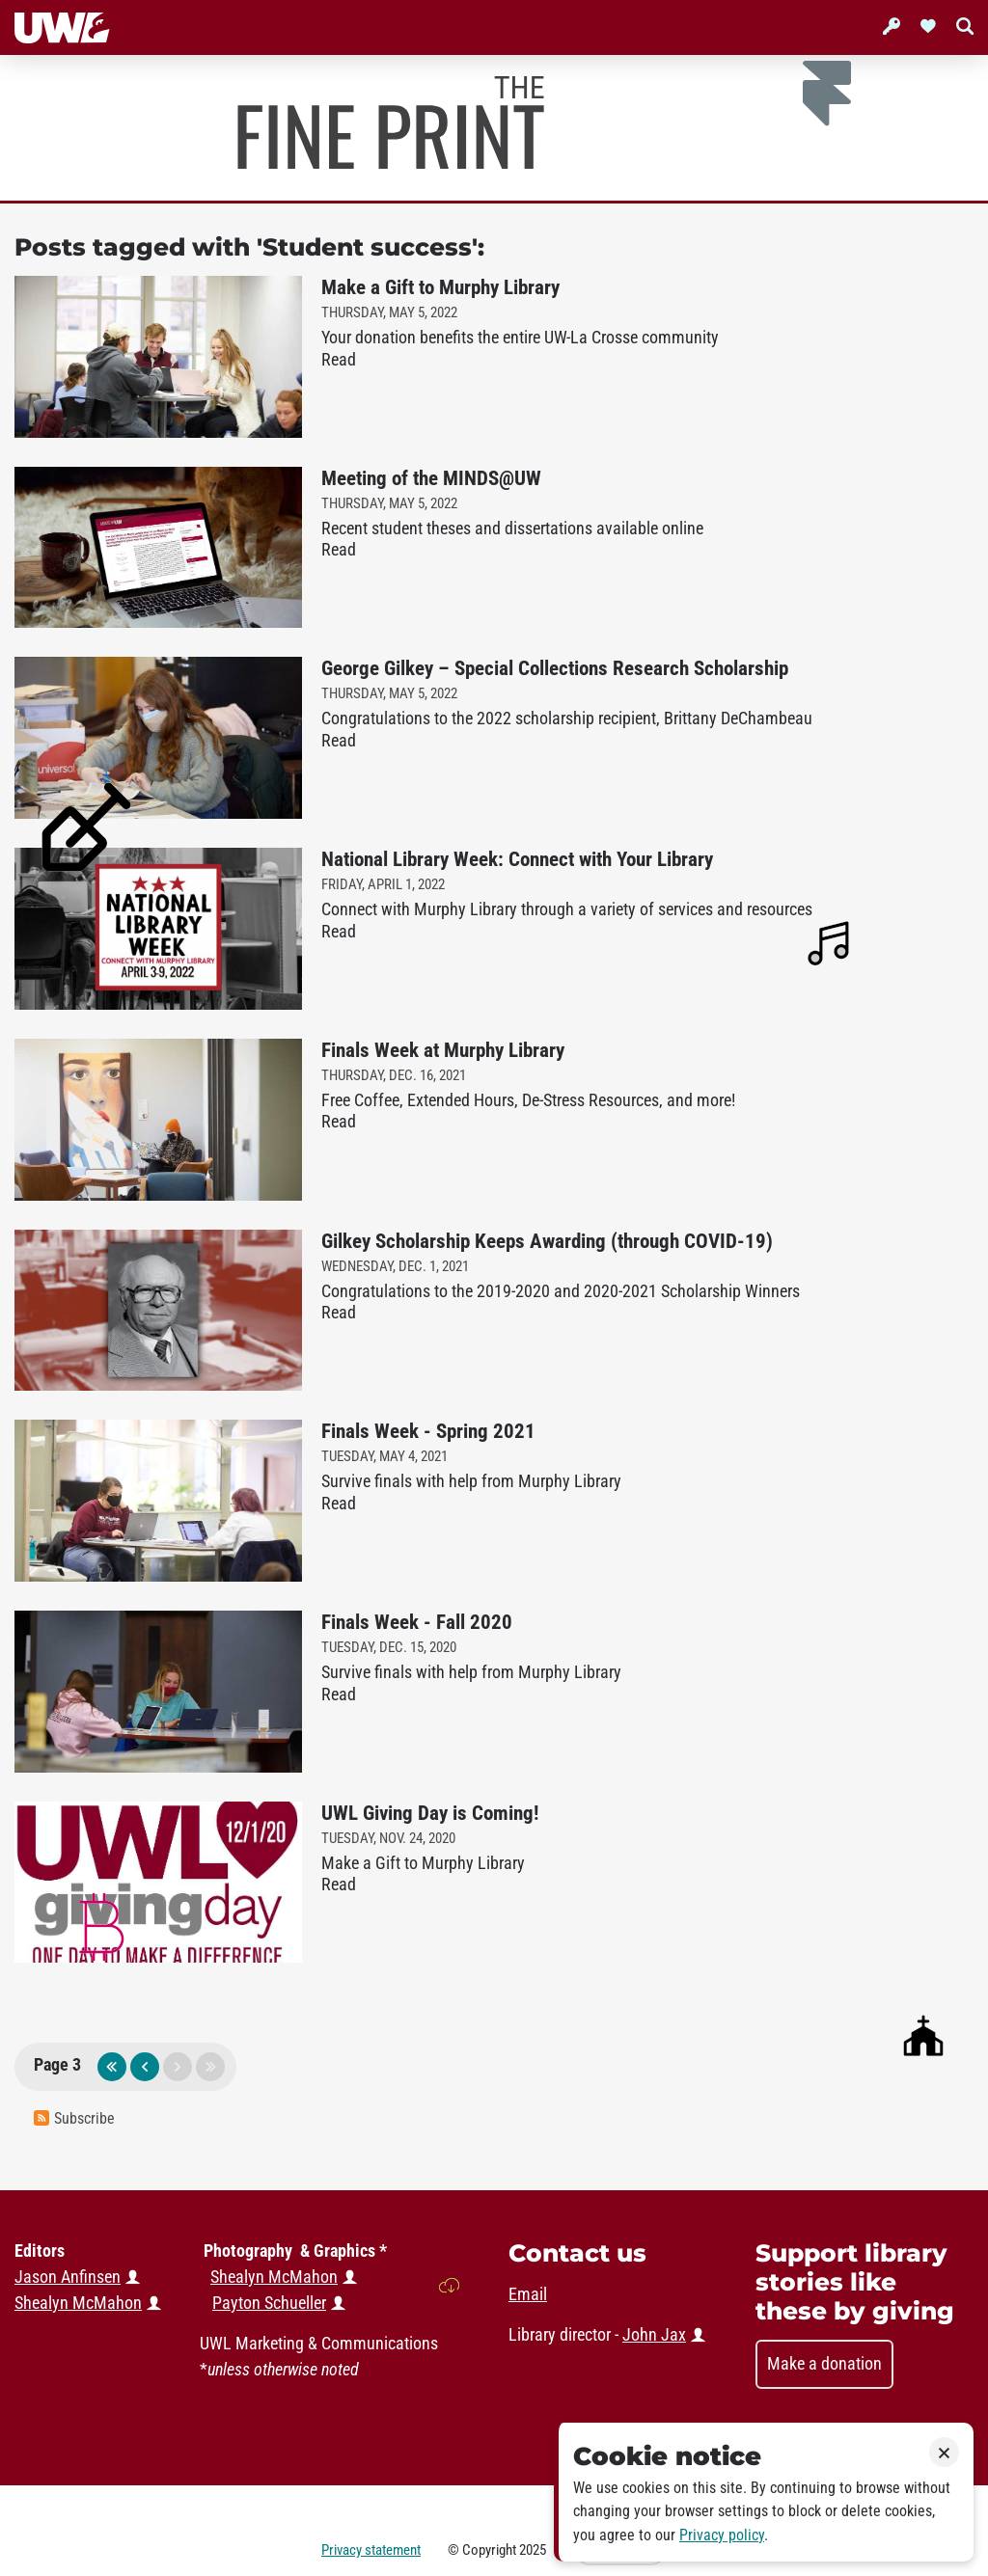 The image size is (988, 2576). What do you see at coordinates (98, 1928) in the screenshot?
I see `view bitcoin balance or wallet` at bounding box center [98, 1928].